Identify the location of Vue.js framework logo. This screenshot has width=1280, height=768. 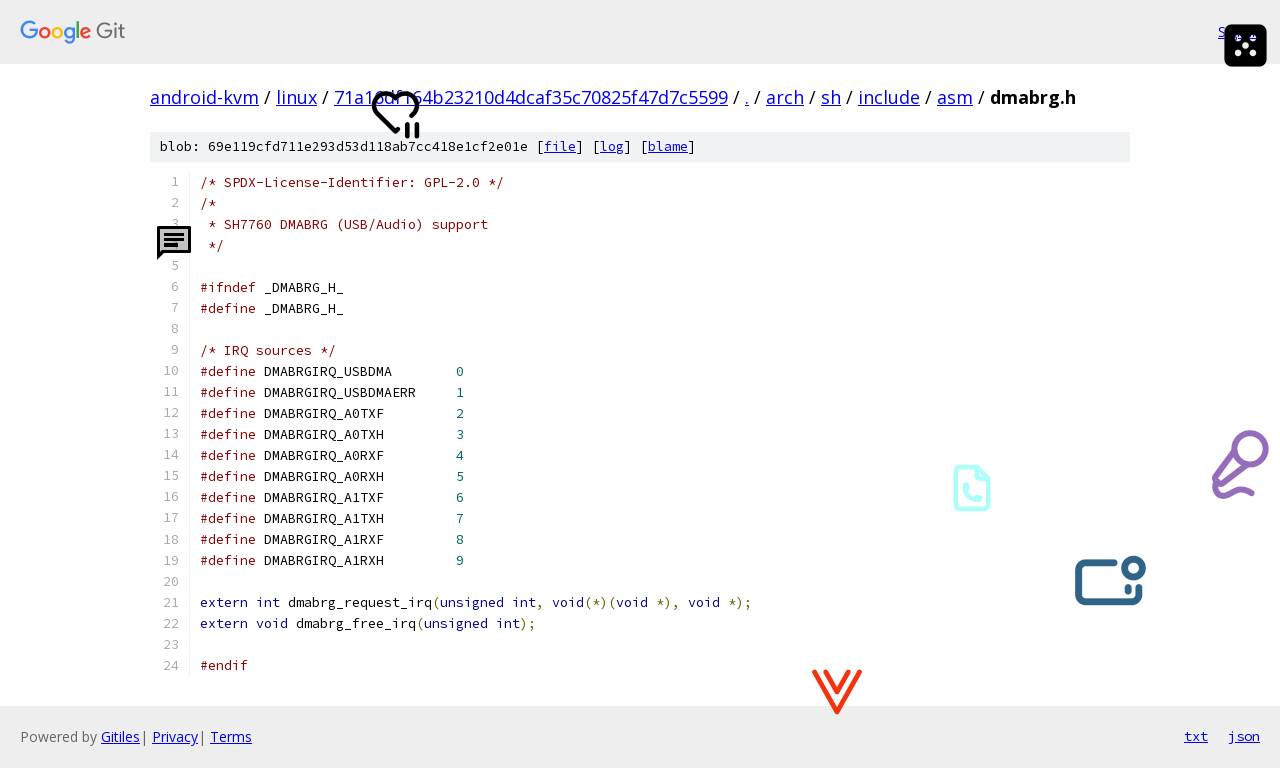
(837, 692).